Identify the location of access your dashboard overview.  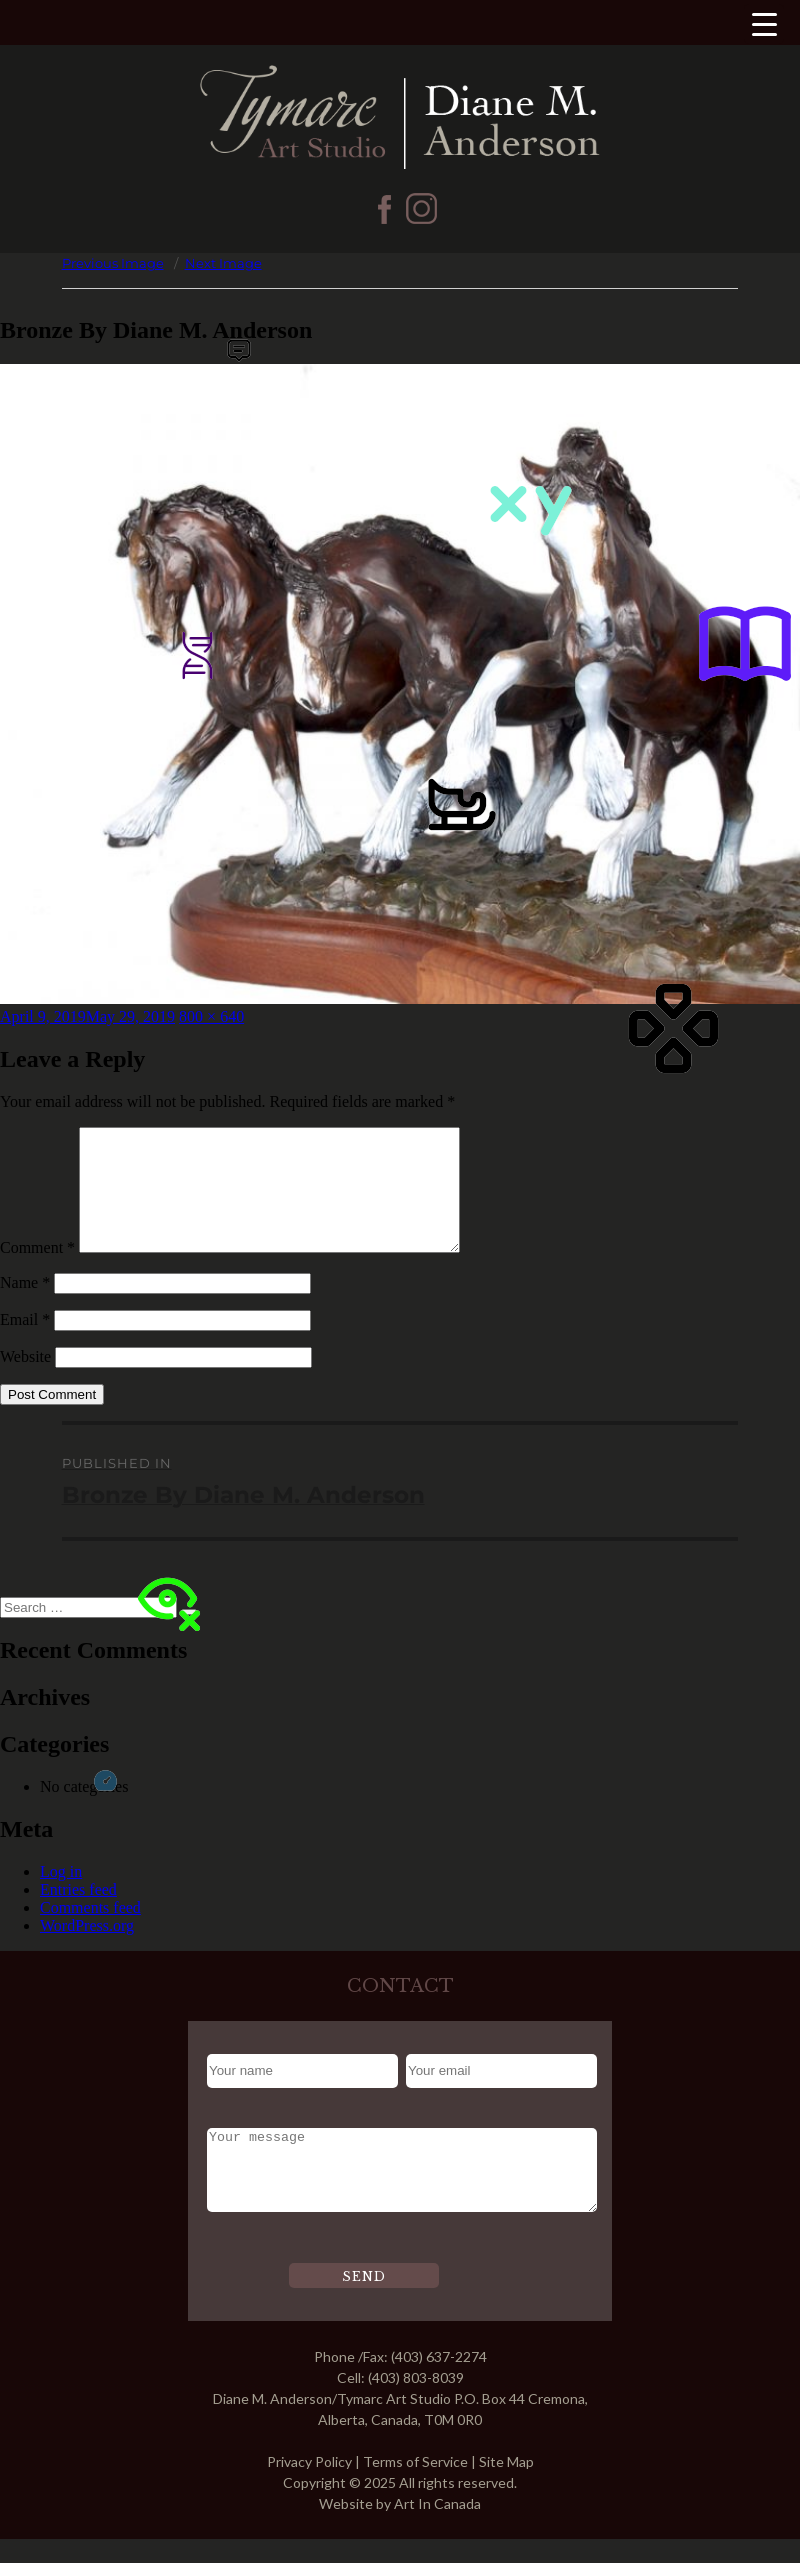
(105, 1780).